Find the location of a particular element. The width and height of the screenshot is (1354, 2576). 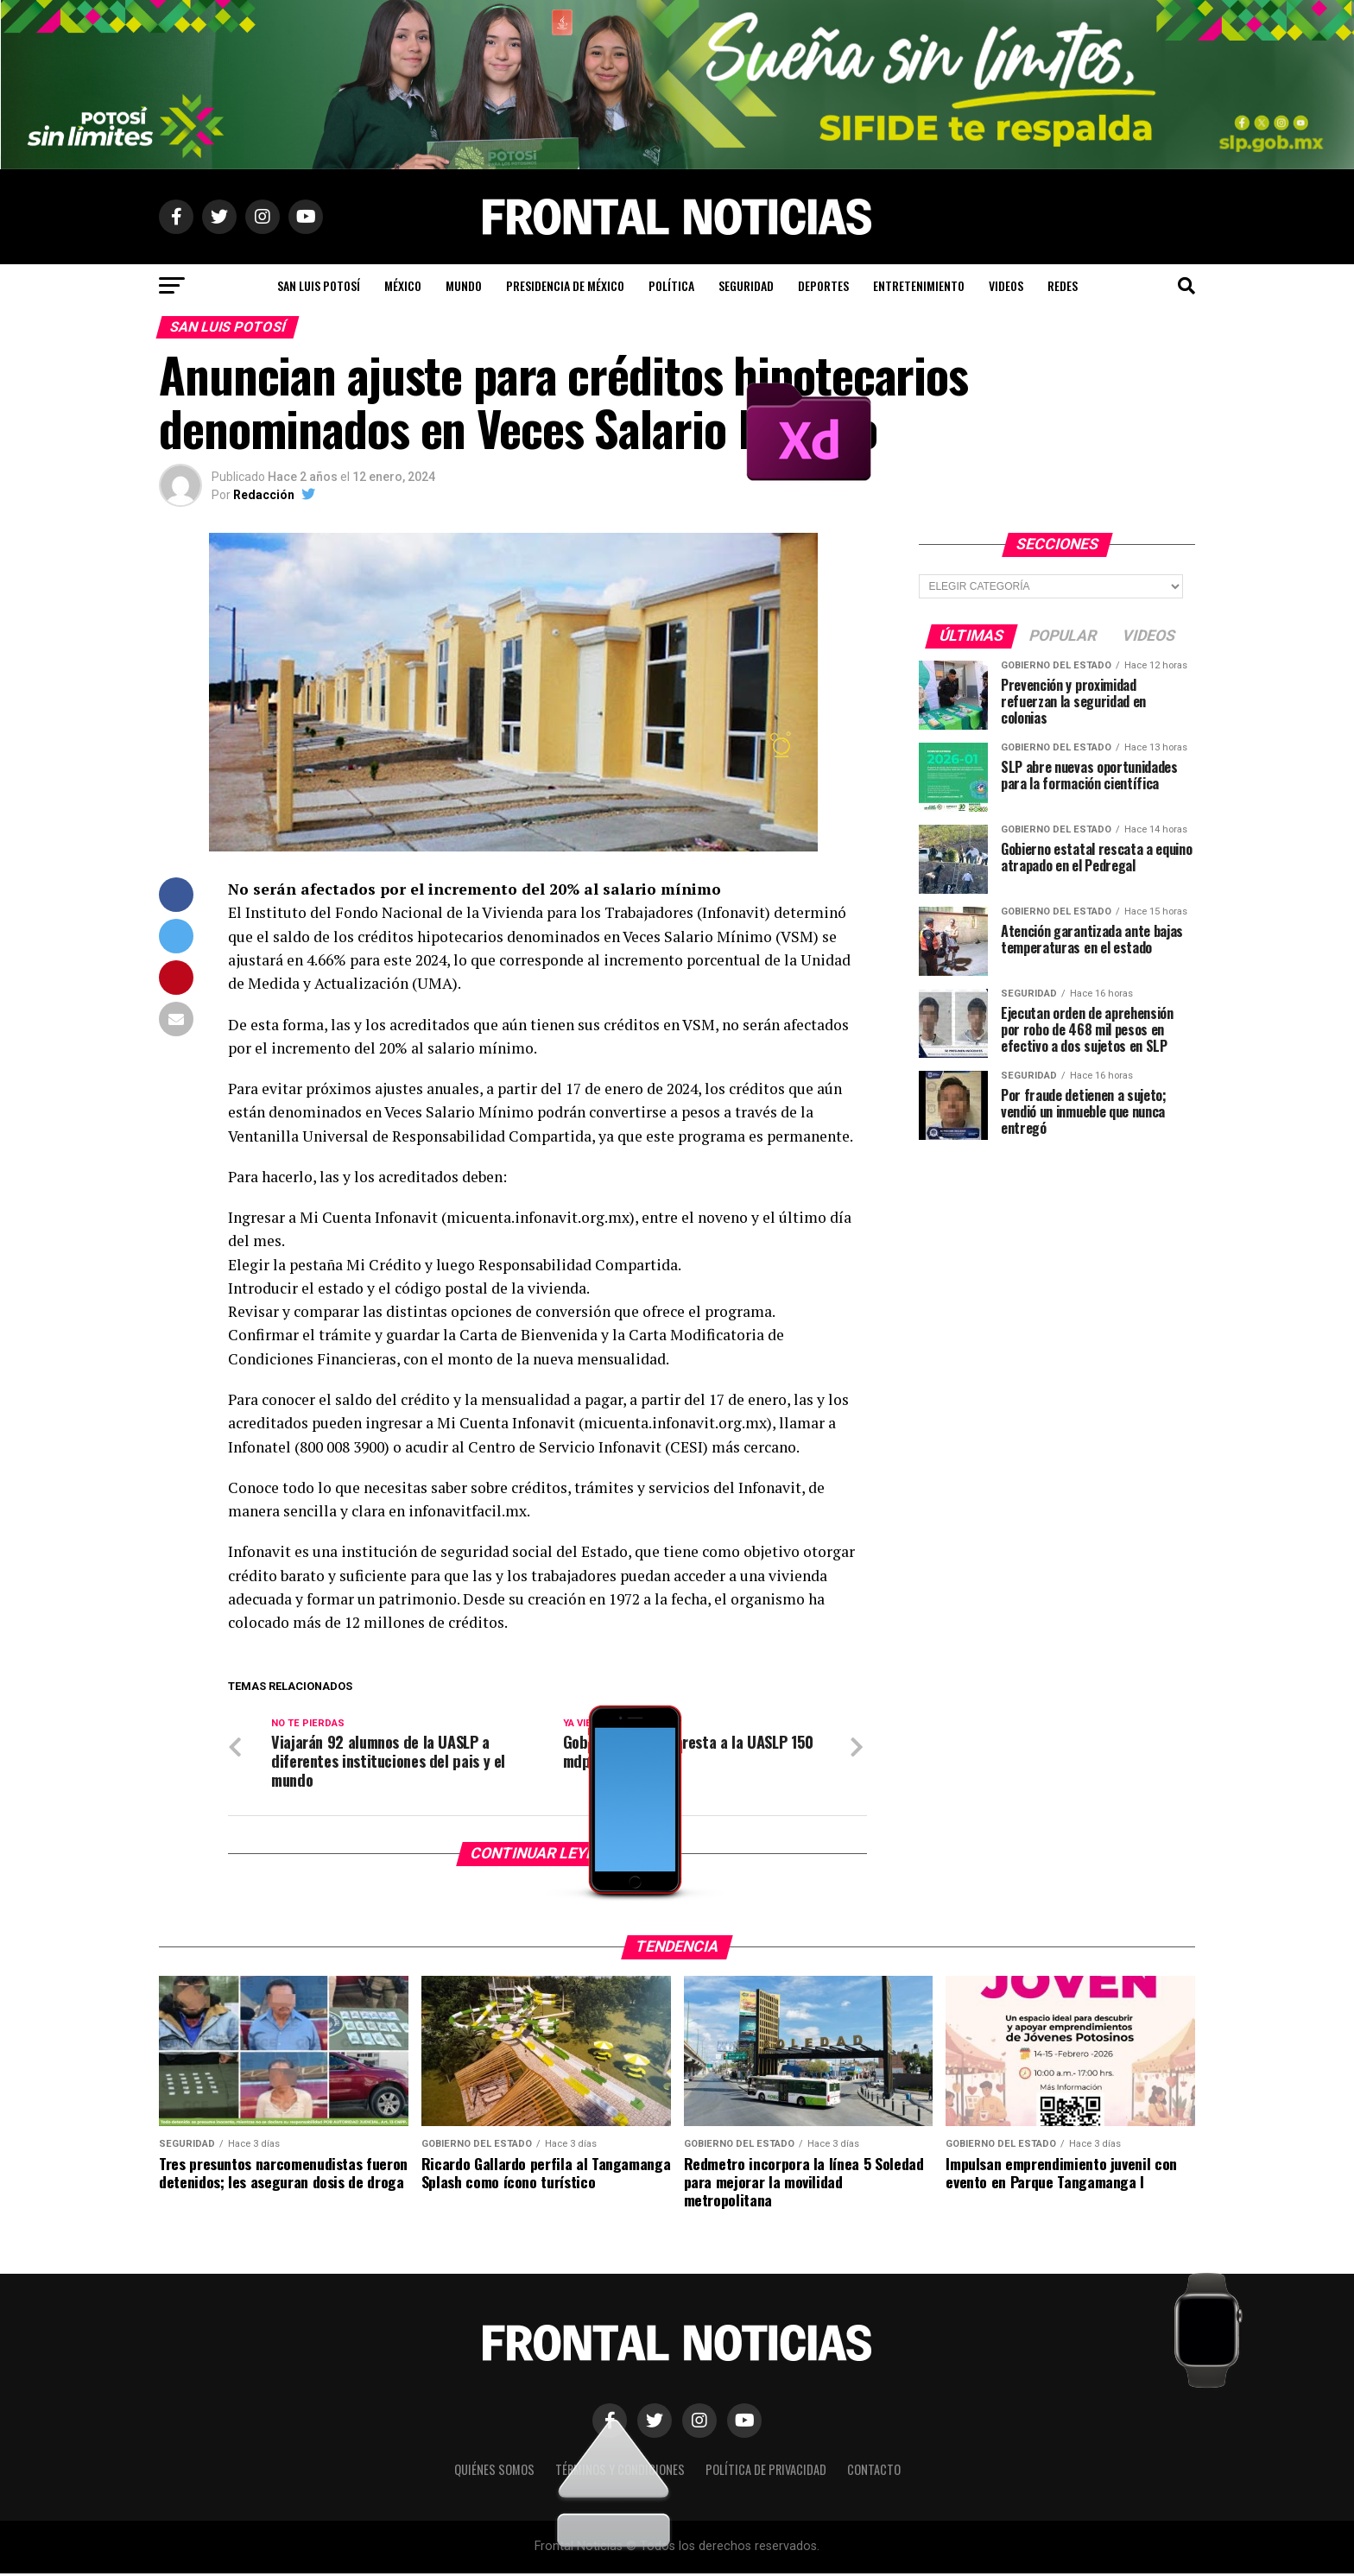

open folder containing Adobe XD project files is located at coordinates (808, 435).